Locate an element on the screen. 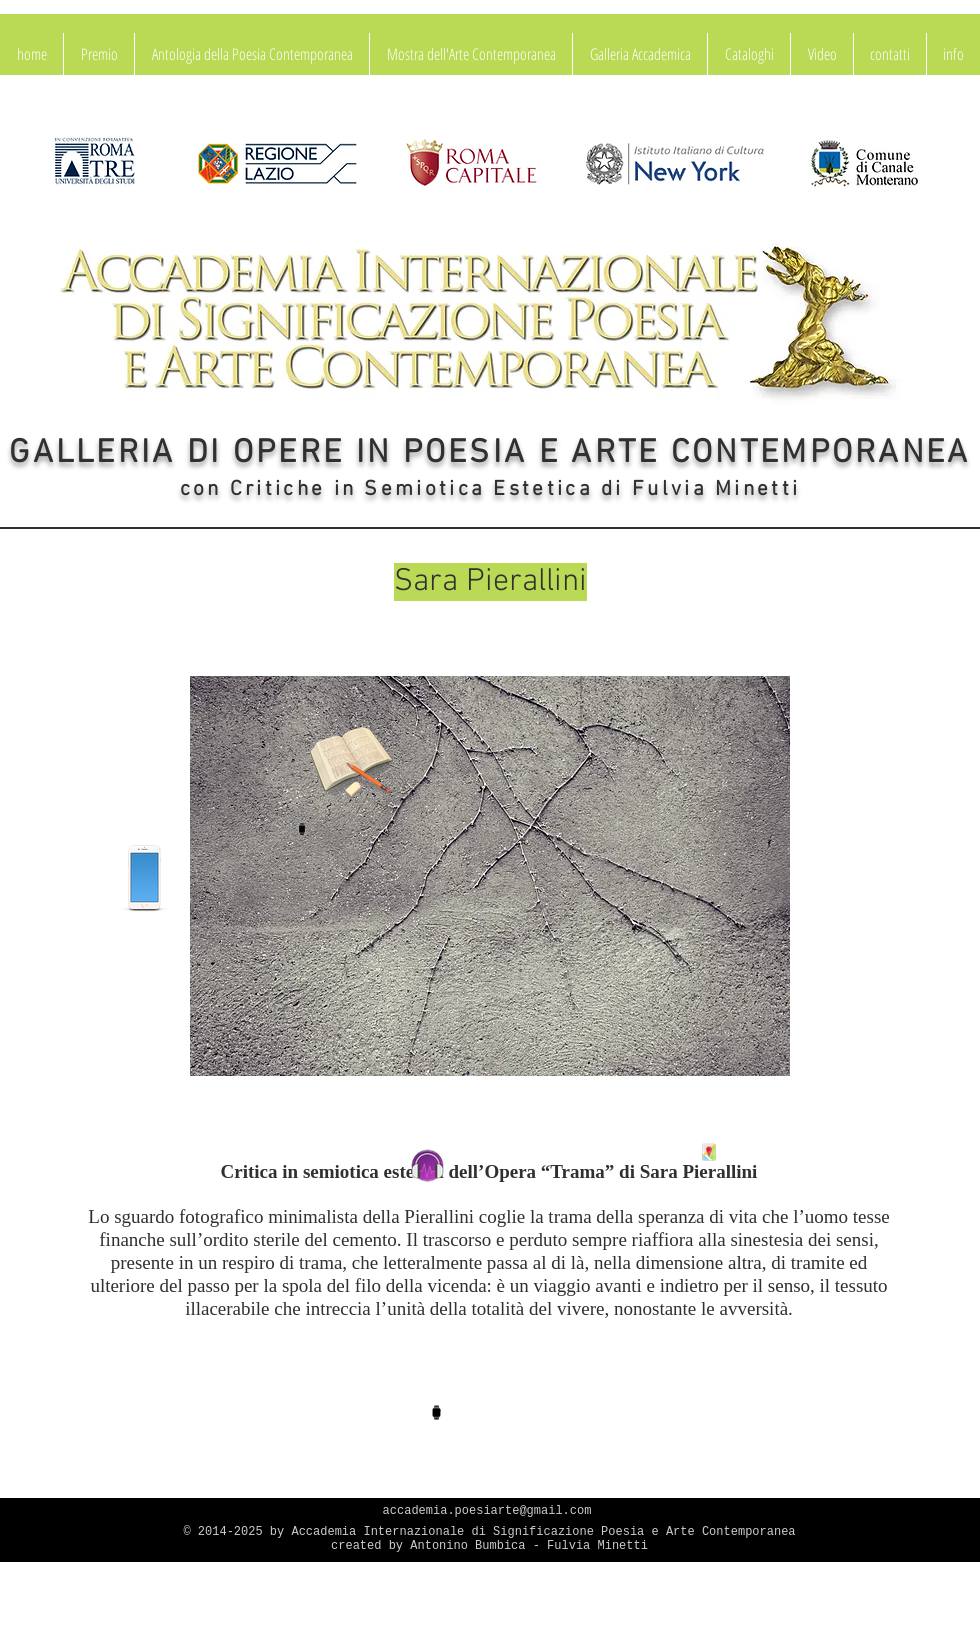 The width and height of the screenshot is (980, 1648). audio output device connected is located at coordinates (427, 1165).